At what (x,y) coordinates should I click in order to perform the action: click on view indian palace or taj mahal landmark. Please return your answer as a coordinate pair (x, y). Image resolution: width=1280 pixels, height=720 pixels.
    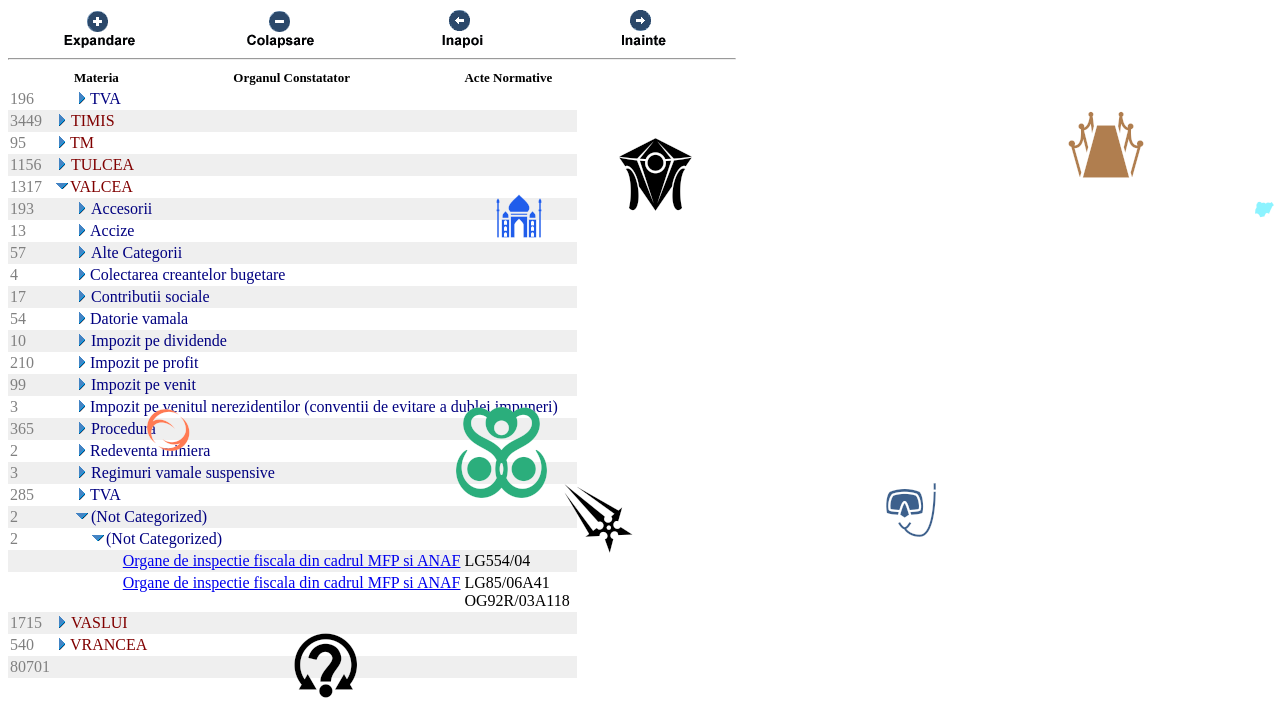
    Looking at the image, I should click on (519, 216).